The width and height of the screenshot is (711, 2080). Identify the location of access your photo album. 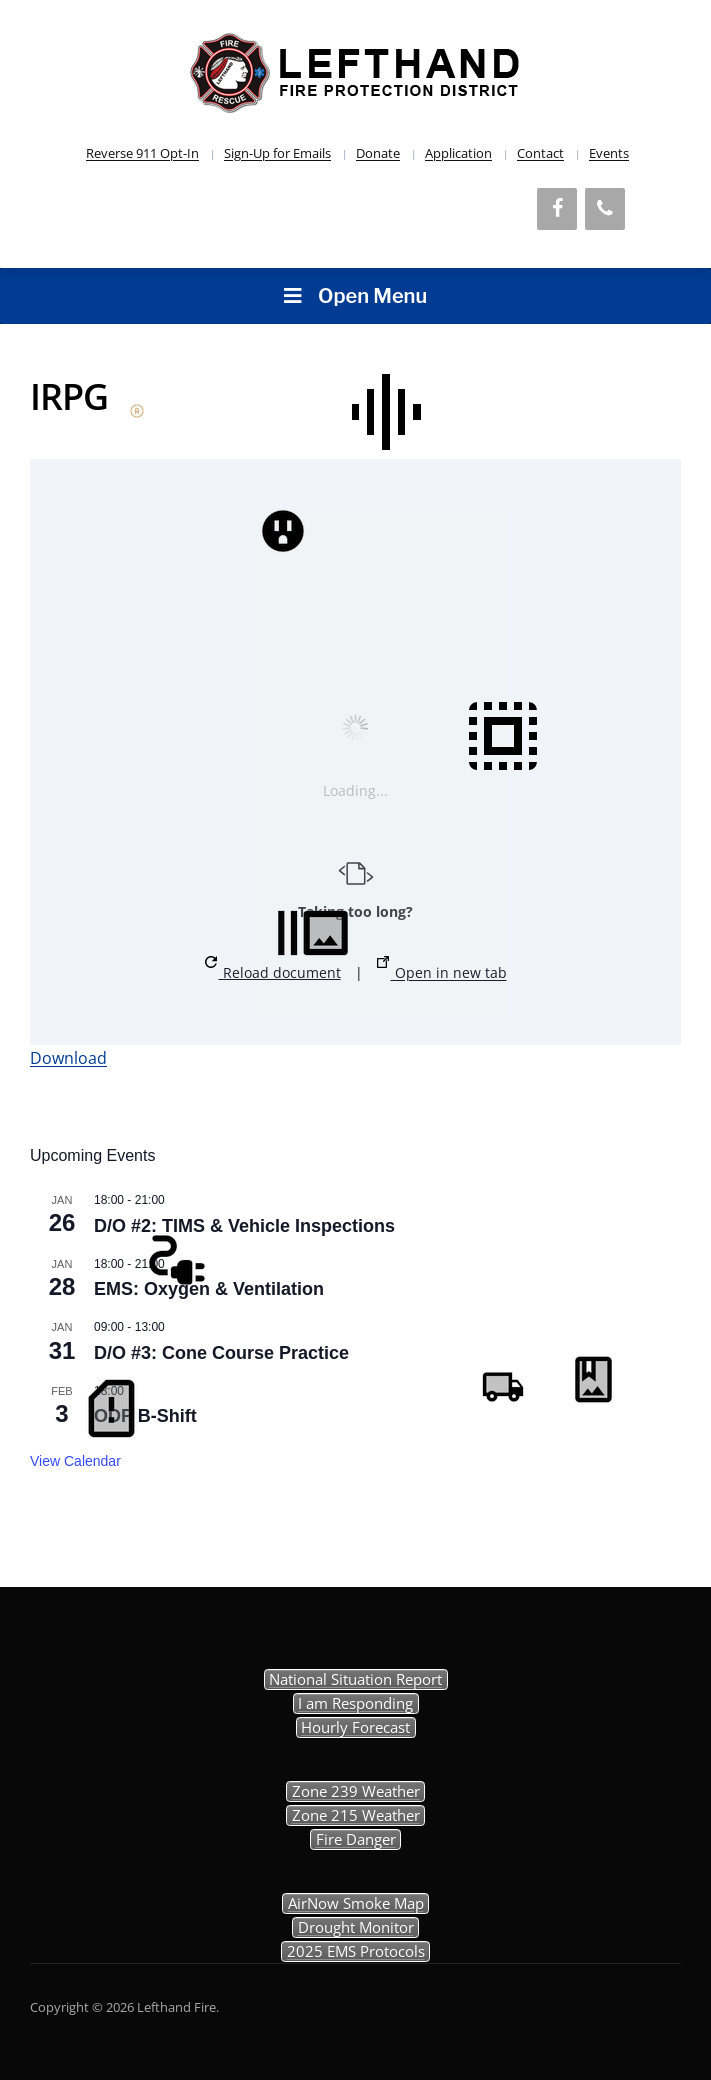
(593, 1379).